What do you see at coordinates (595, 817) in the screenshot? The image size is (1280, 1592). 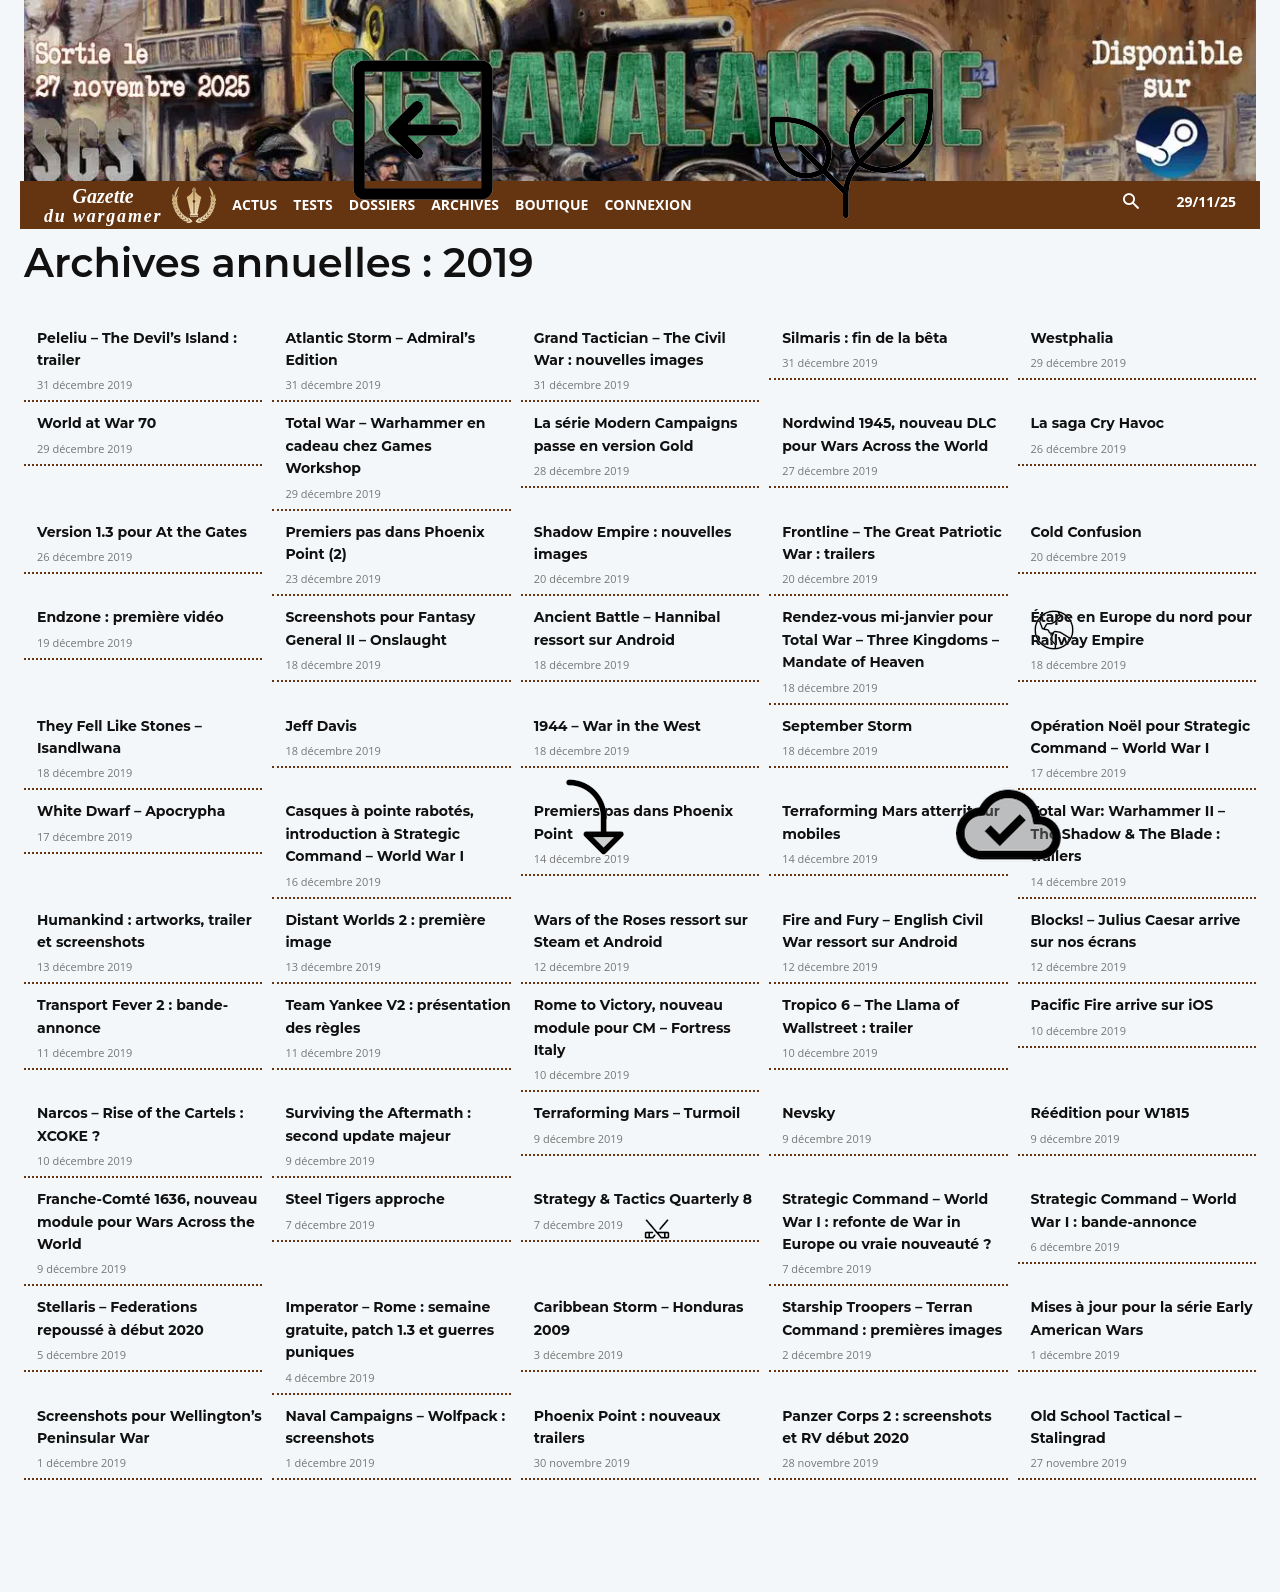 I see `navigate to the next item below` at bounding box center [595, 817].